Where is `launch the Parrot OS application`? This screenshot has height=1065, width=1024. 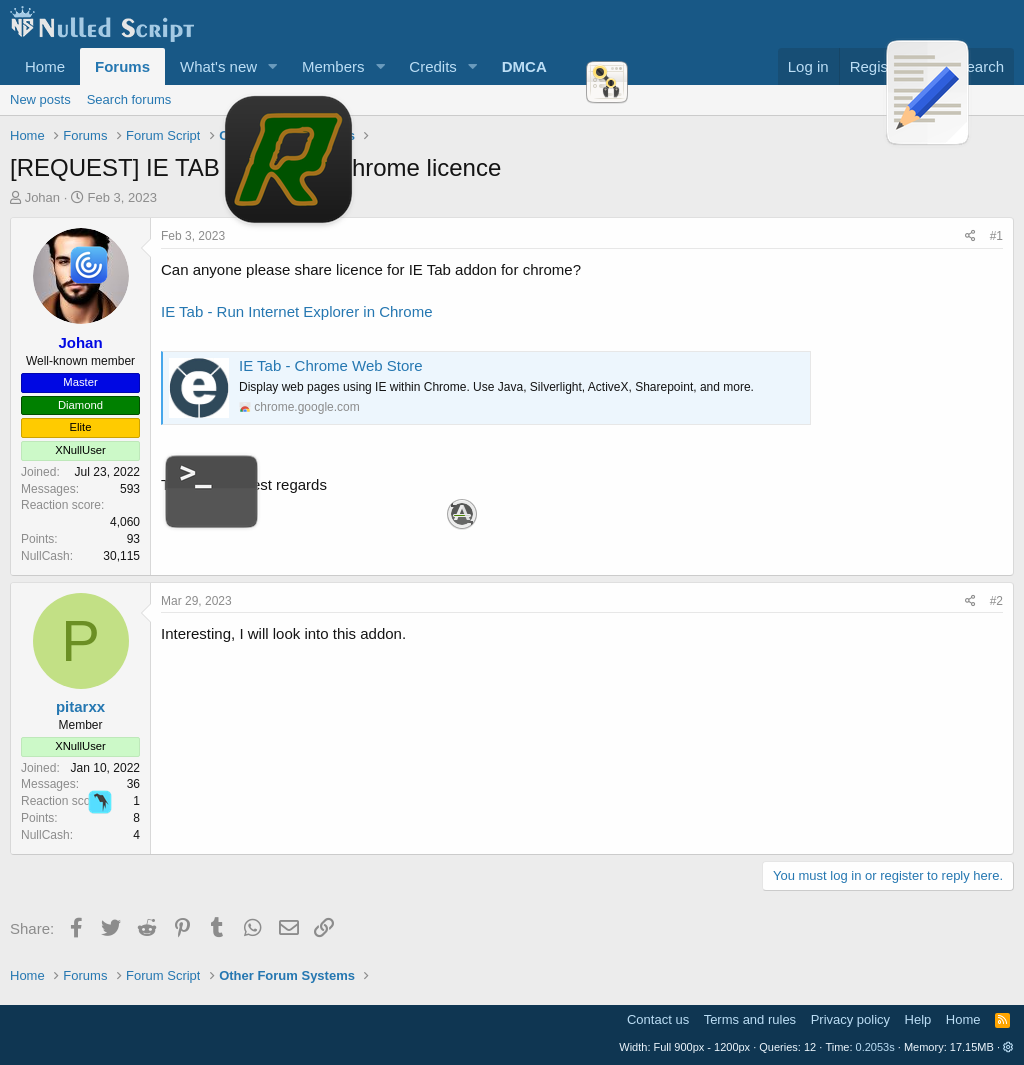
launch the Parrot OS application is located at coordinates (100, 802).